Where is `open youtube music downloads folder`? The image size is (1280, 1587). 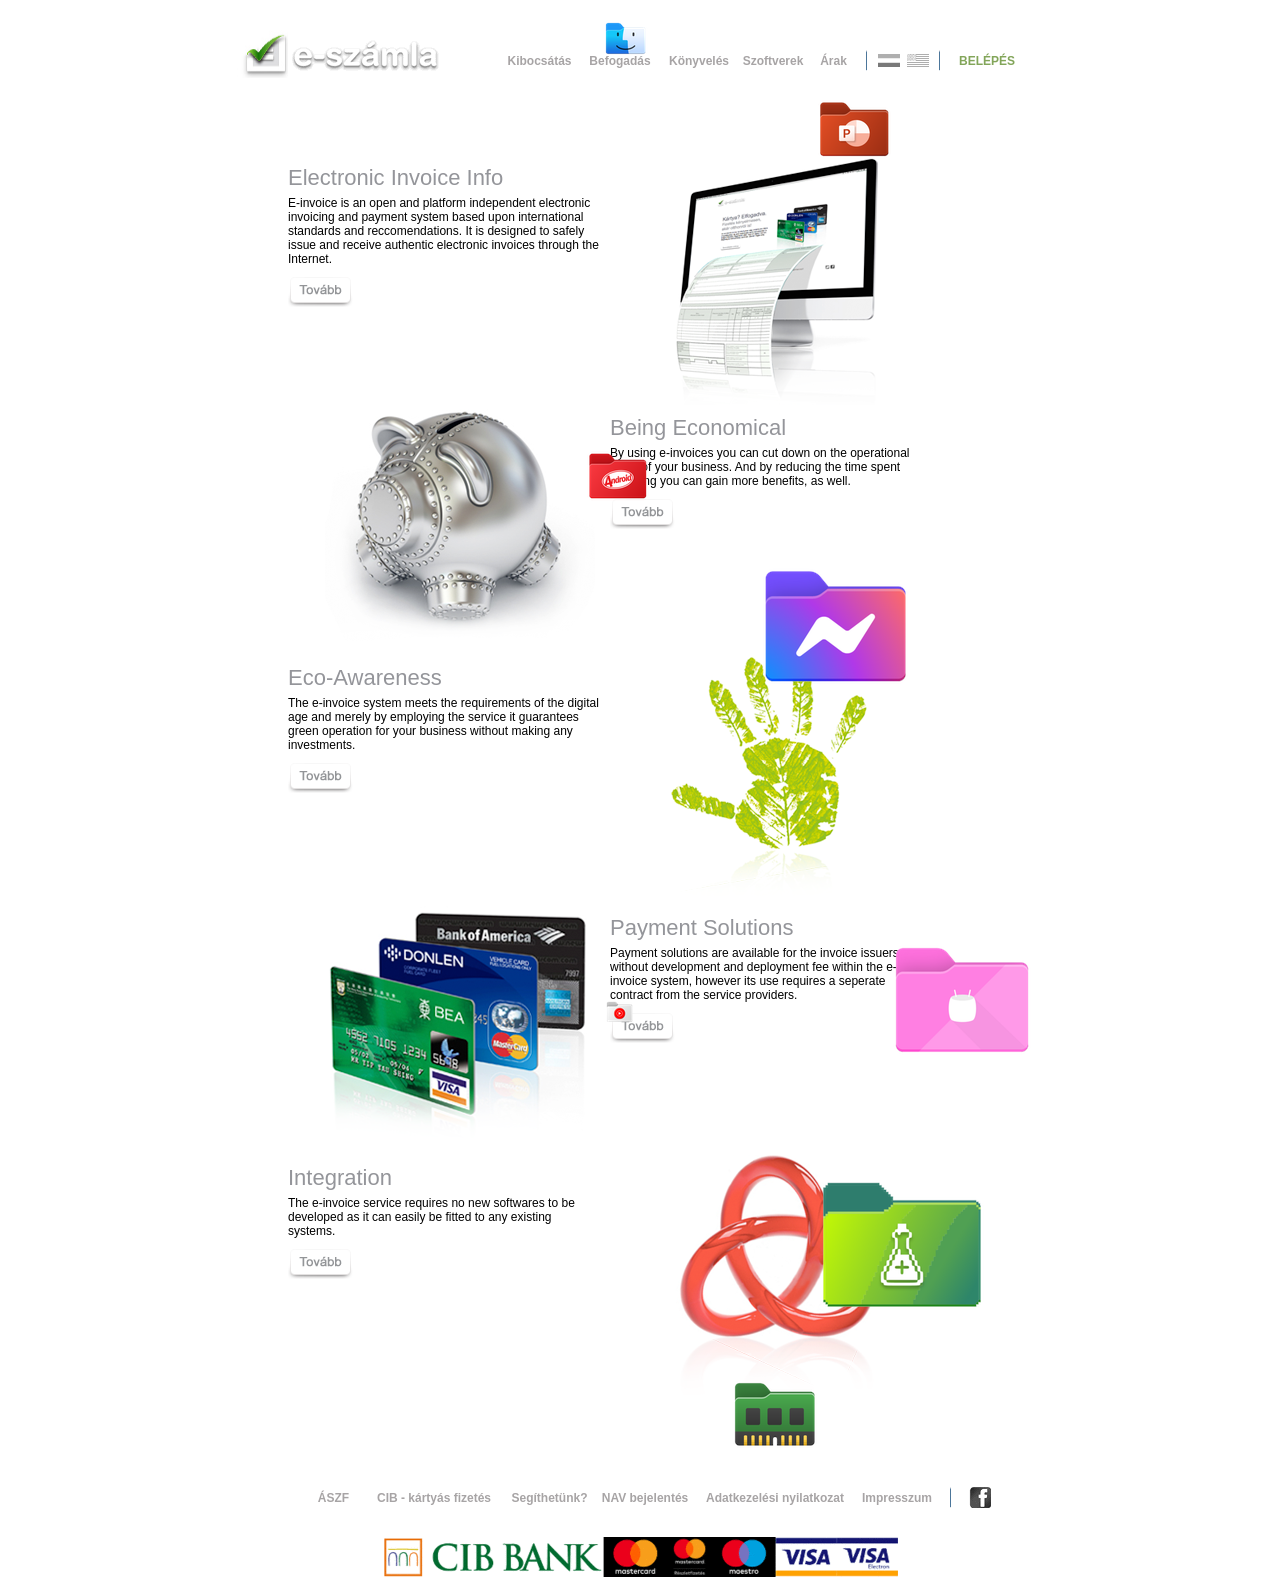 open youtube music downloads folder is located at coordinates (619, 1012).